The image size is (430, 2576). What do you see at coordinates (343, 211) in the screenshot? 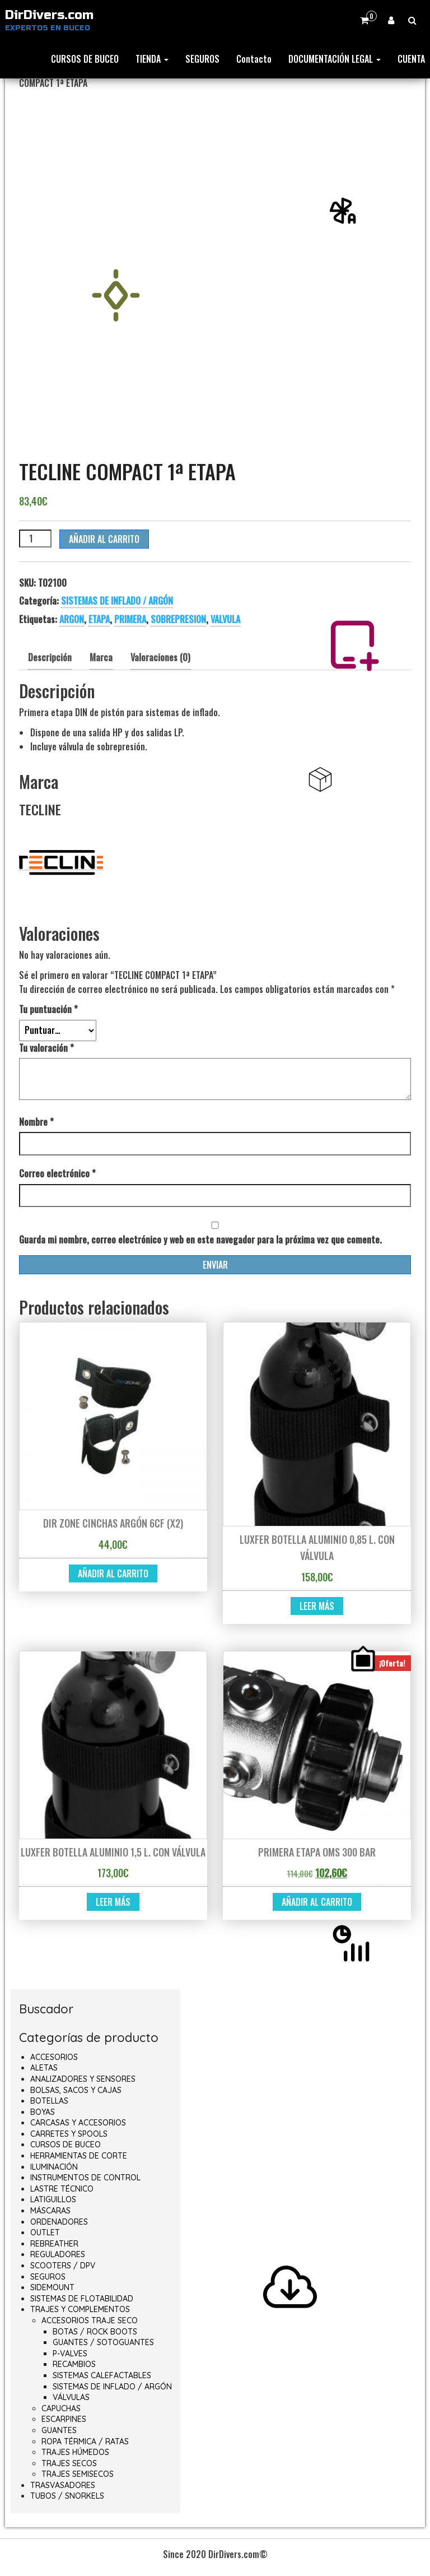
I see `toggle automatic climate control fan` at bounding box center [343, 211].